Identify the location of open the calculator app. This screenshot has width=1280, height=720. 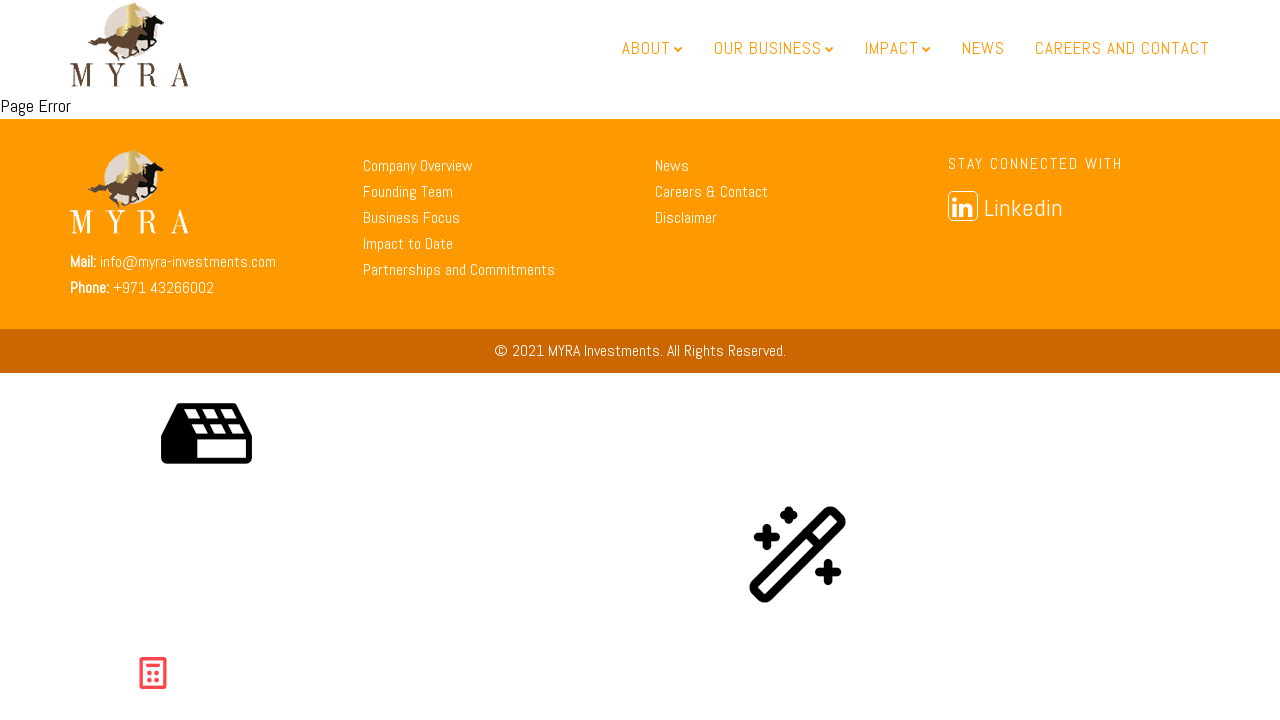
(153, 673).